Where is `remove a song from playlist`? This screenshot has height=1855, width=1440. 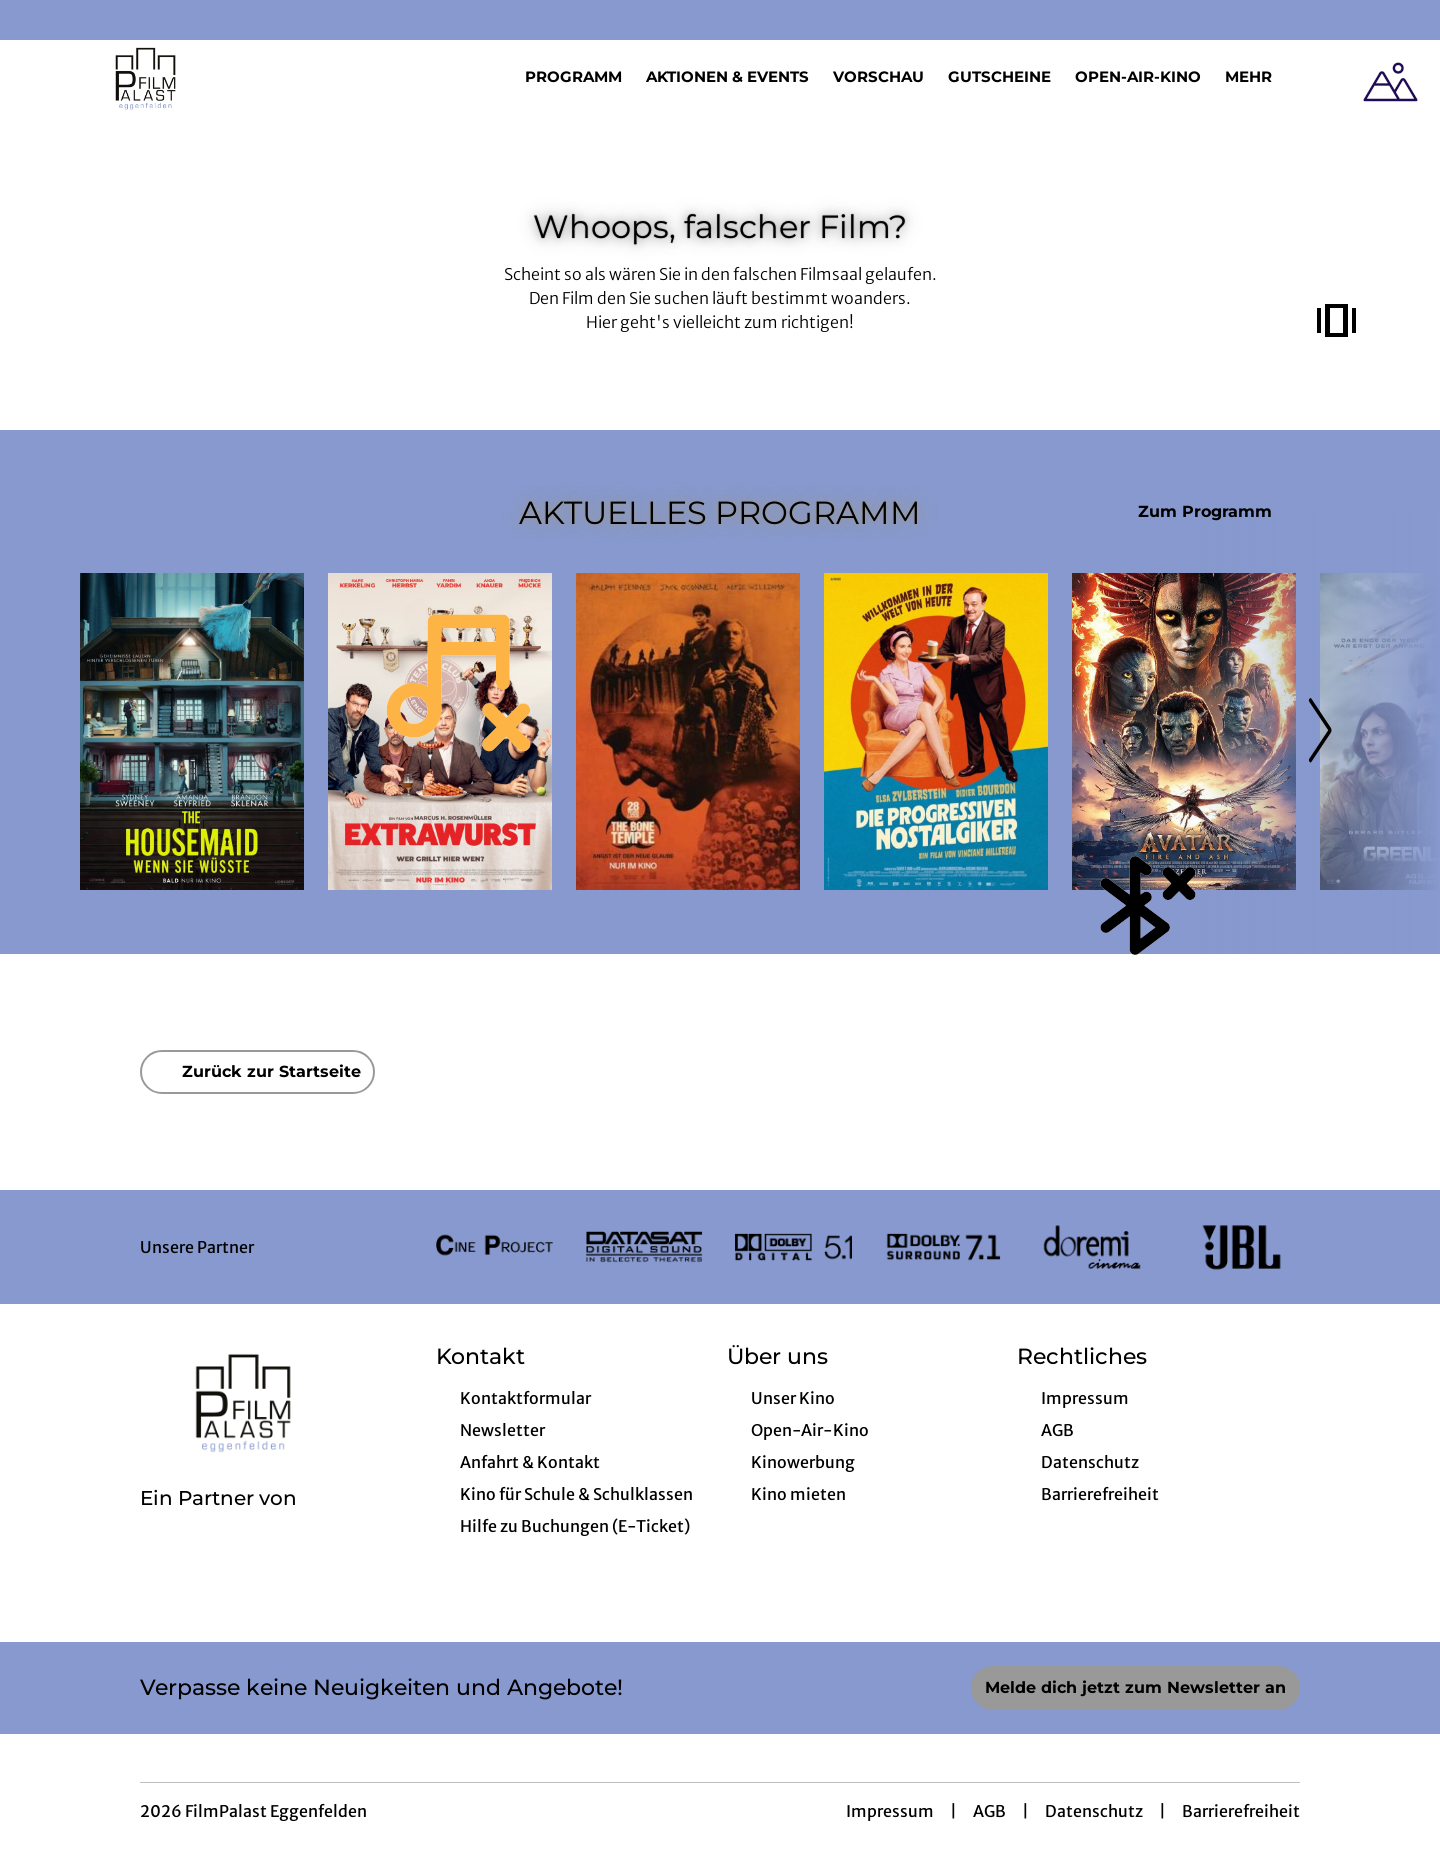
remove a song from playlist is located at coordinates (455, 676).